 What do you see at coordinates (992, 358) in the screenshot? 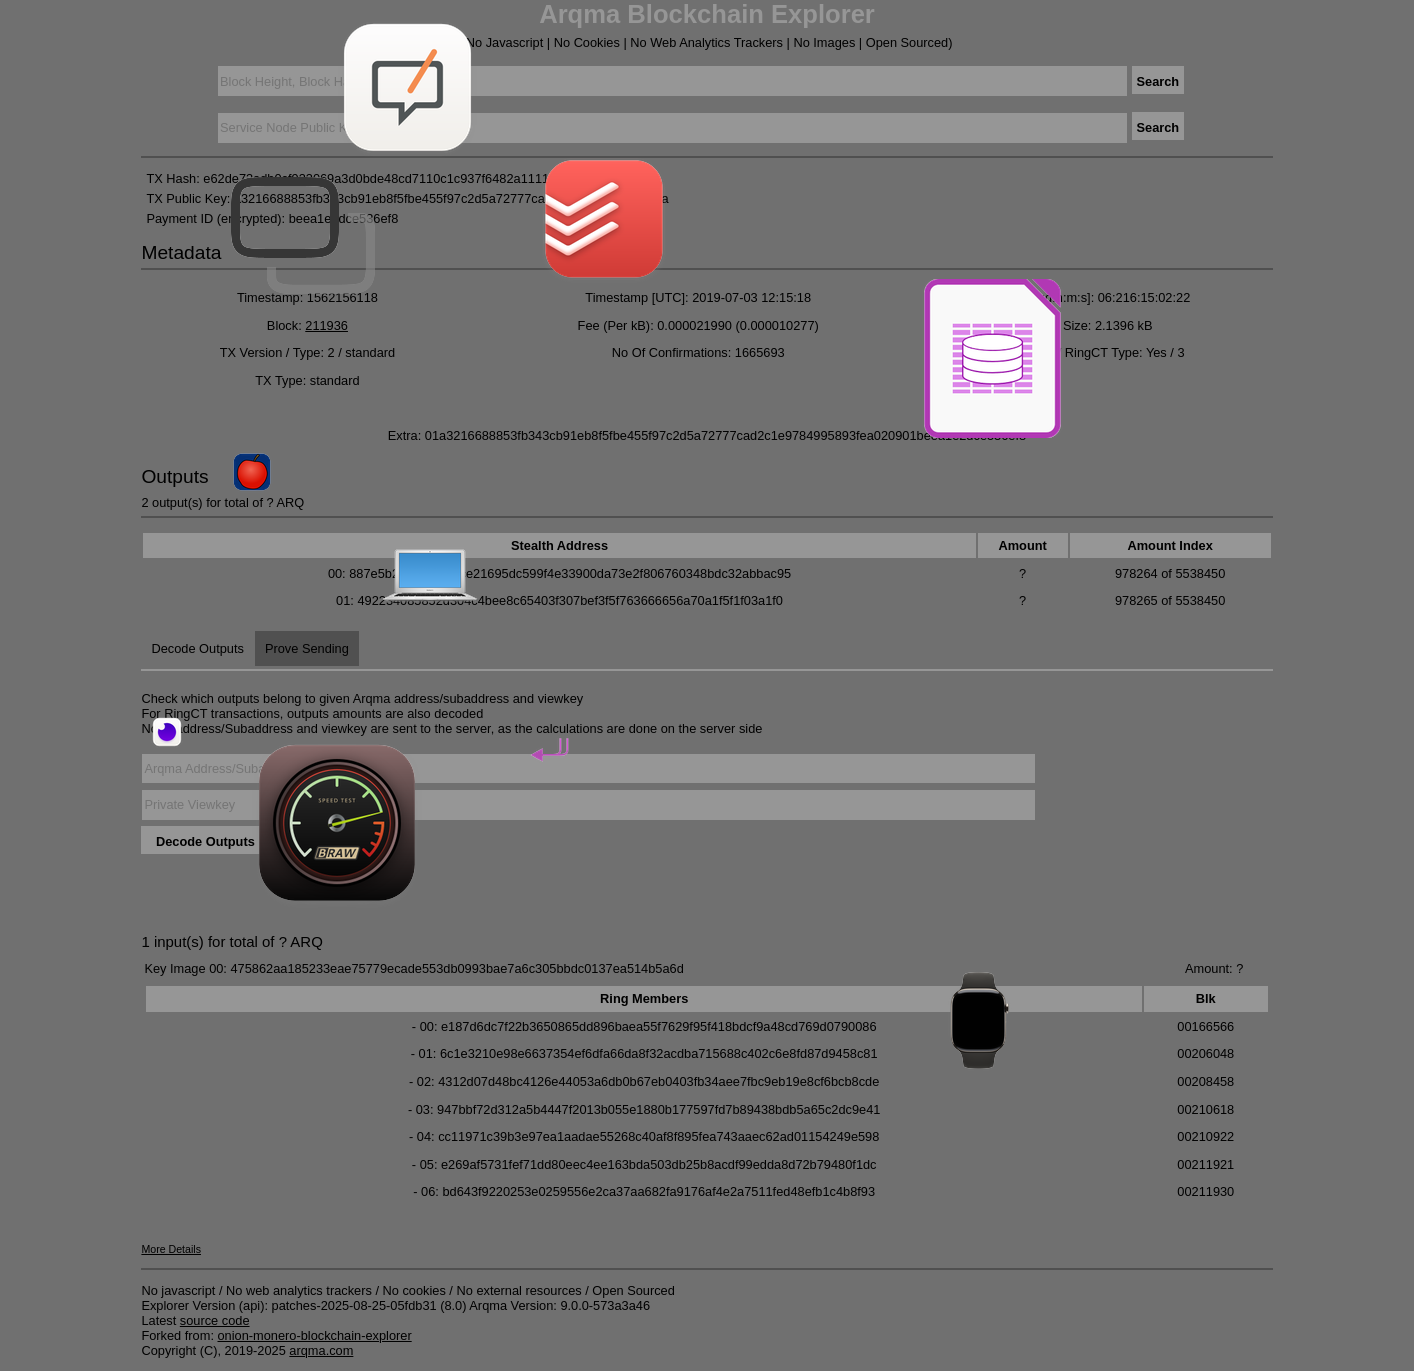
I see `open a libreoffice base database file` at bounding box center [992, 358].